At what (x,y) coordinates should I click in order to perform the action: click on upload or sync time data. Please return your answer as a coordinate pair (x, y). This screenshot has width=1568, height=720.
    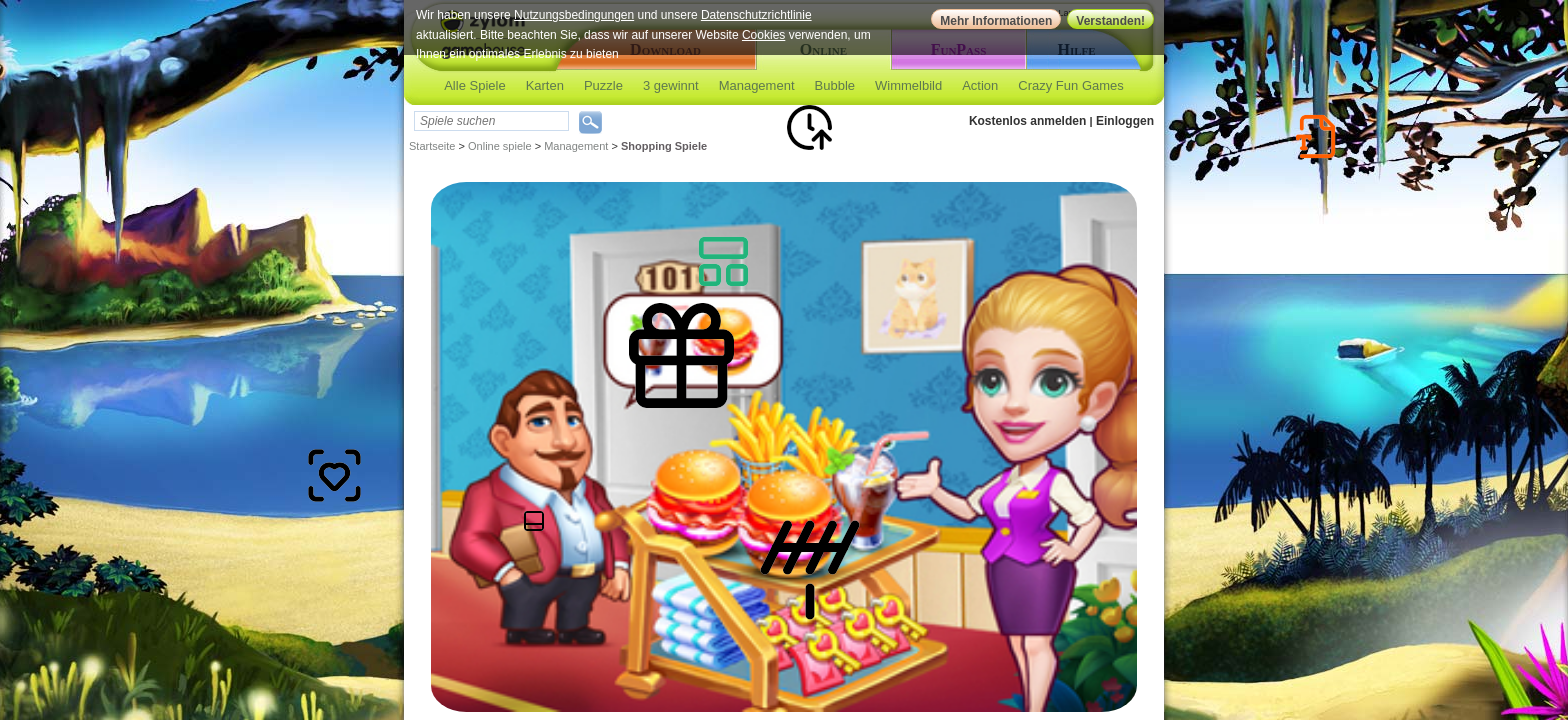
    Looking at the image, I should click on (809, 127).